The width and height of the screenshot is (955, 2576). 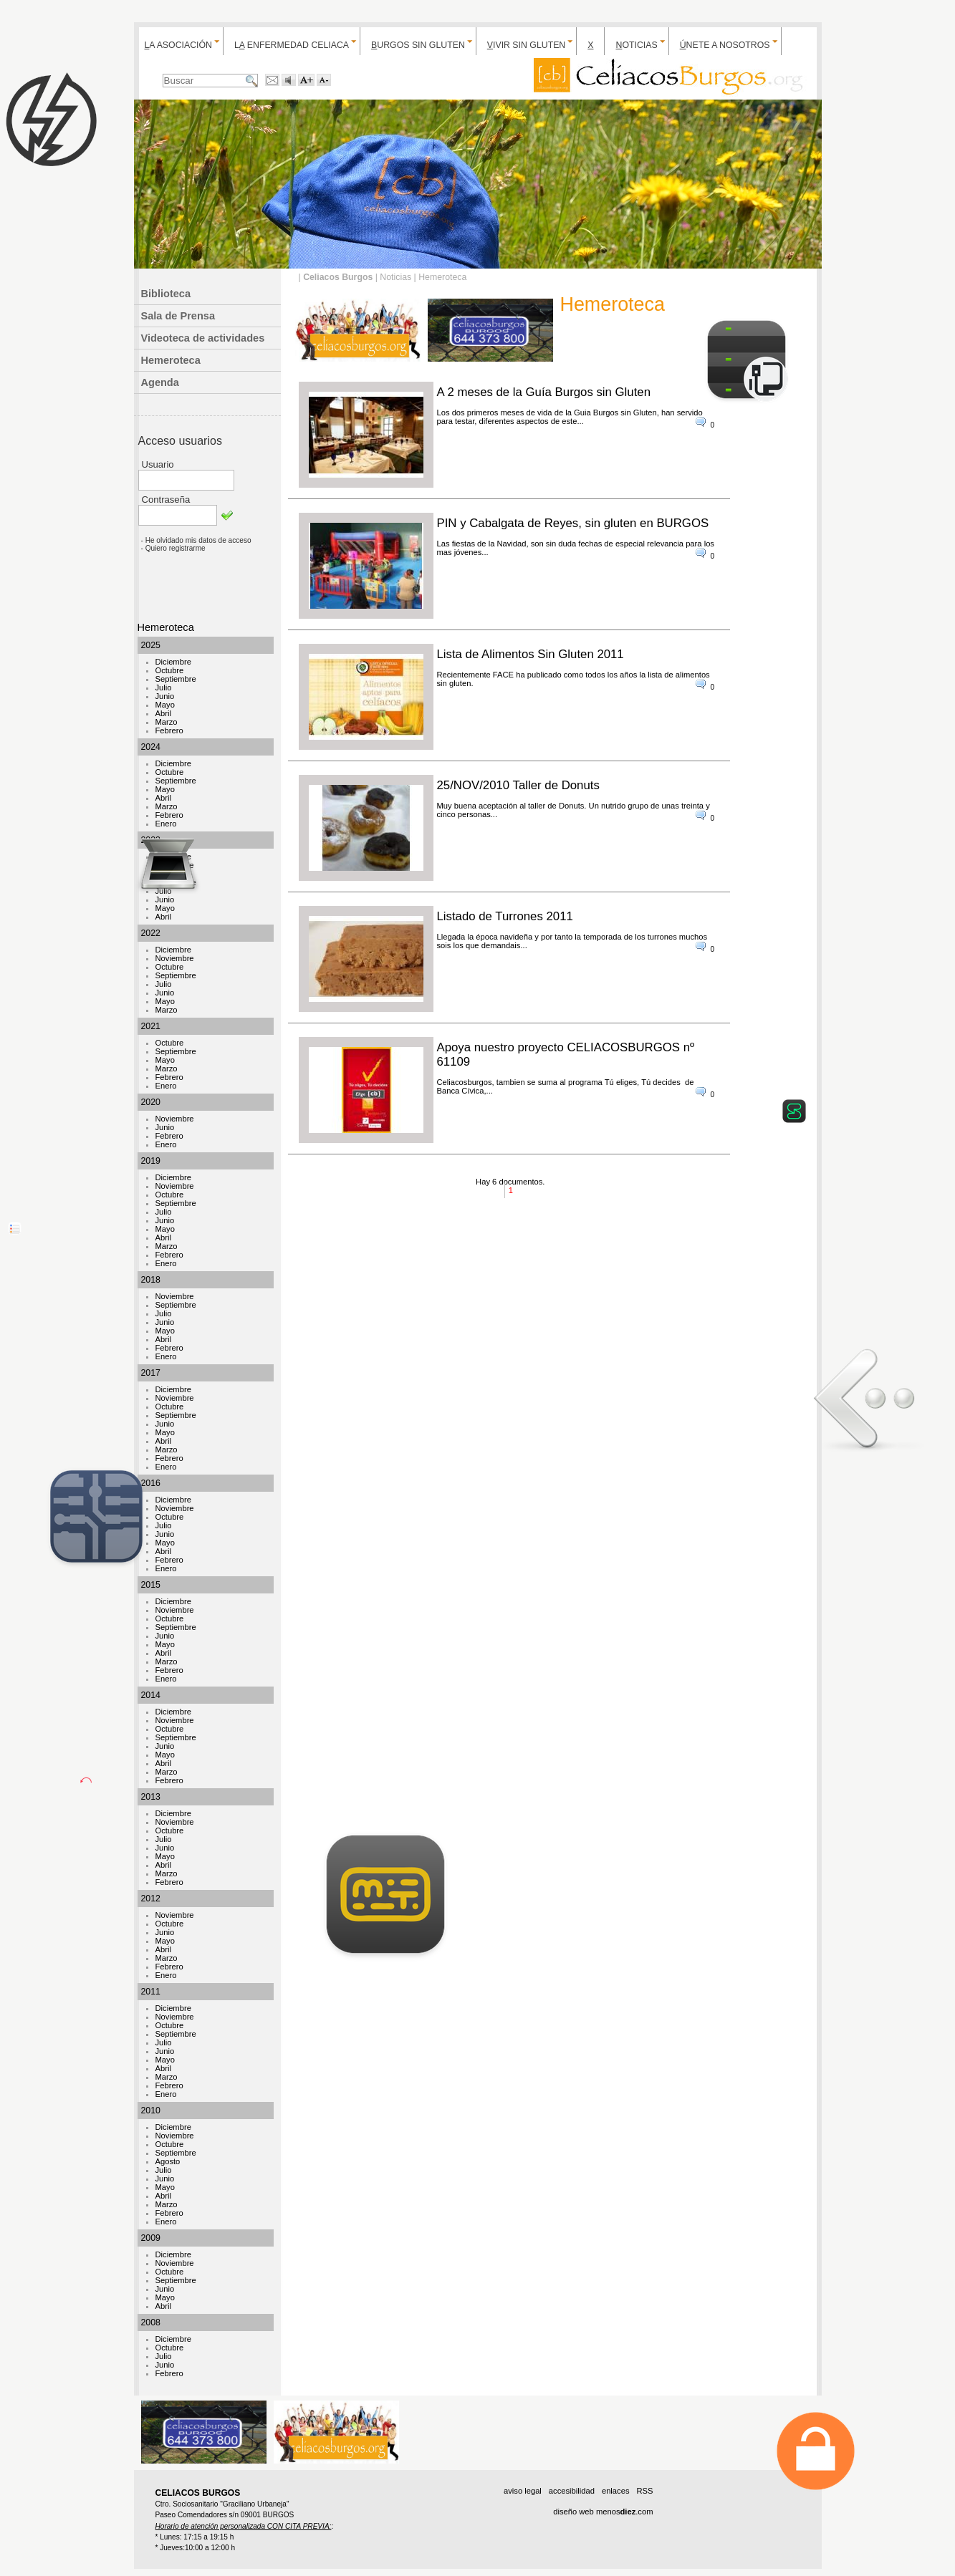 I want to click on access scanner device settings, so click(x=169, y=866).